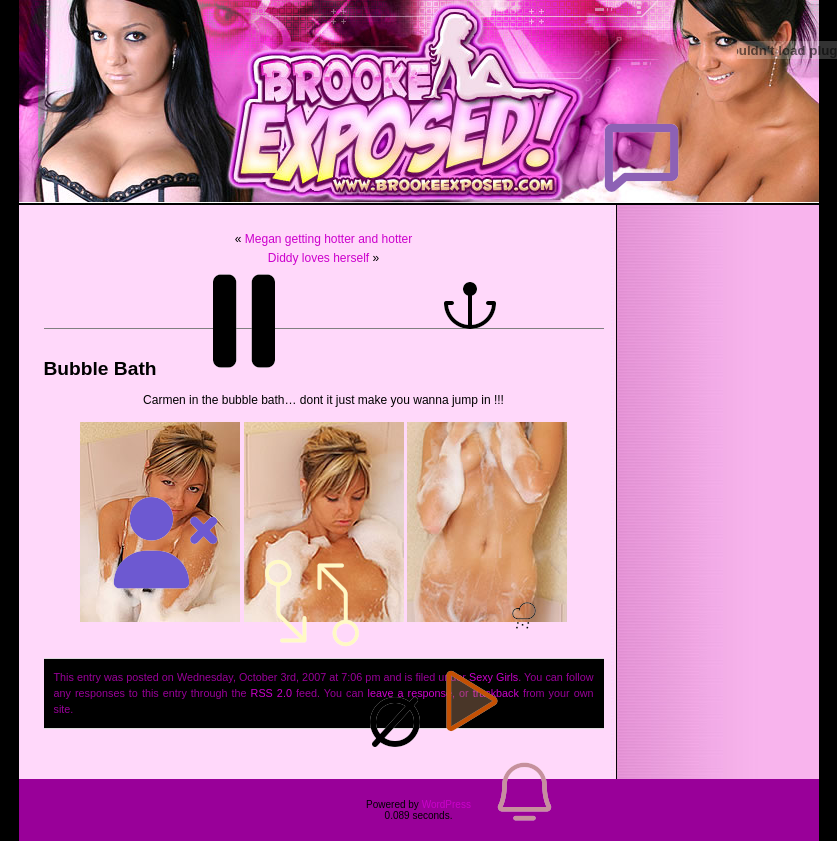 Image resolution: width=837 pixels, height=841 pixels. What do you see at coordinates (465, 701) in the screenshot?
I see `play media or start video` at bounding box center [465, 701].